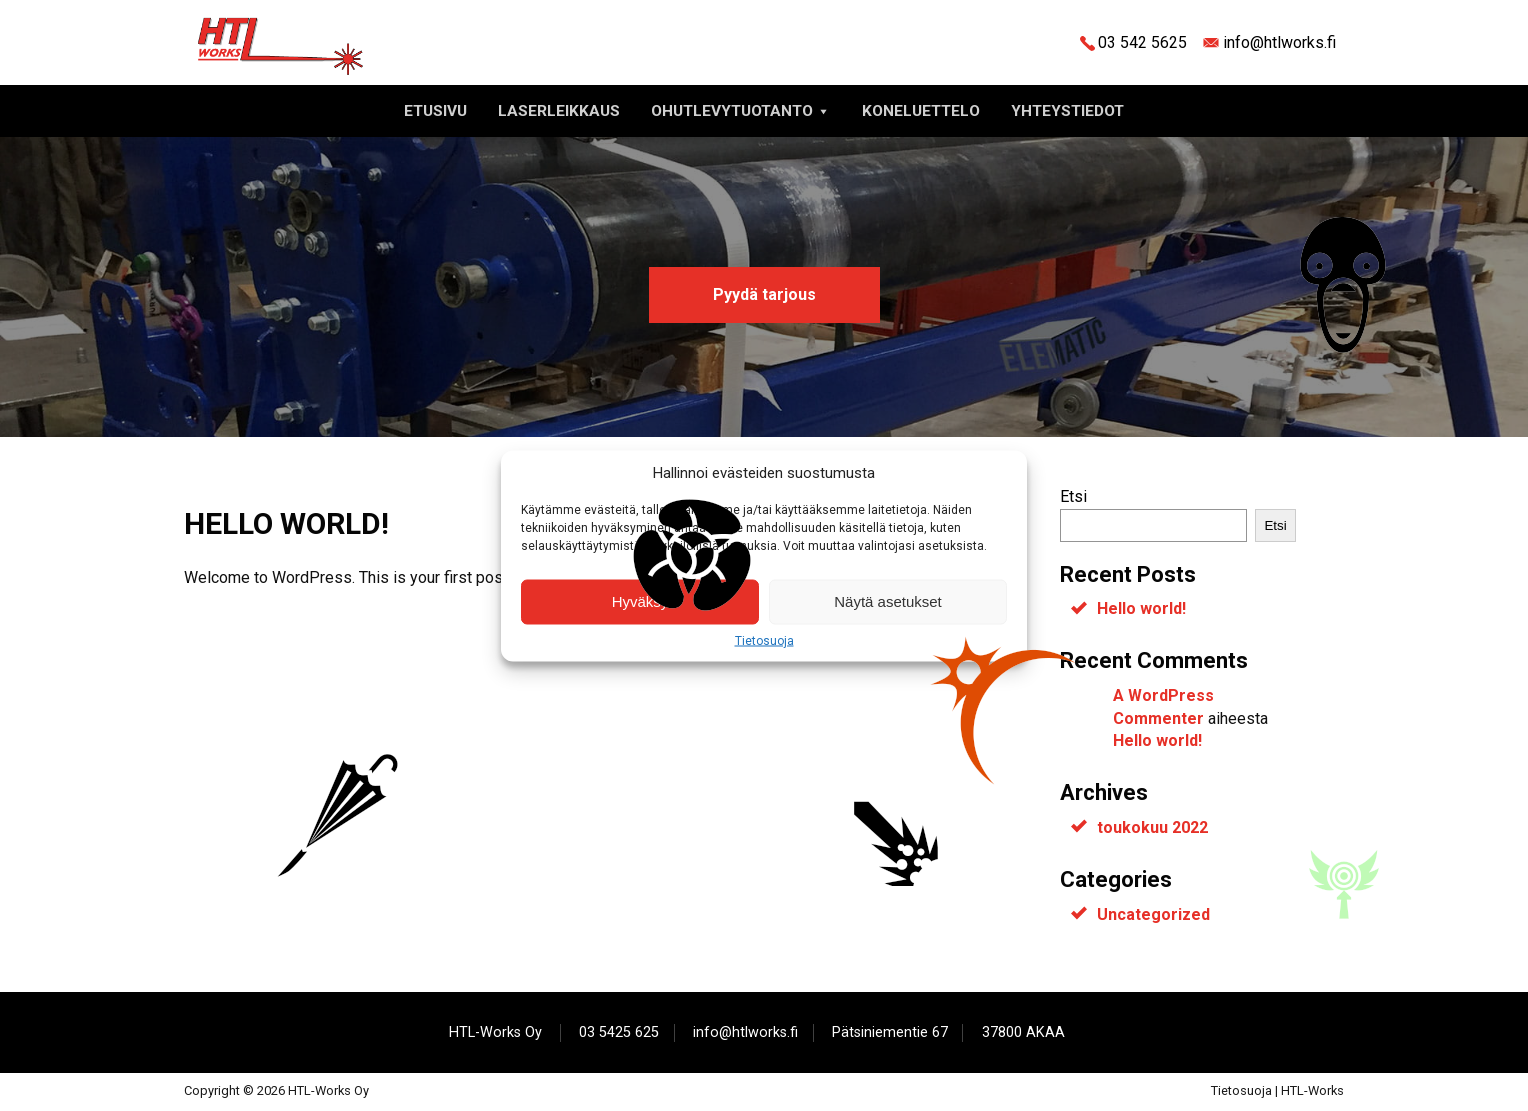 The image size is (1528, 1111). I want to click on activate a beam or energy attack, so click(896, 844).